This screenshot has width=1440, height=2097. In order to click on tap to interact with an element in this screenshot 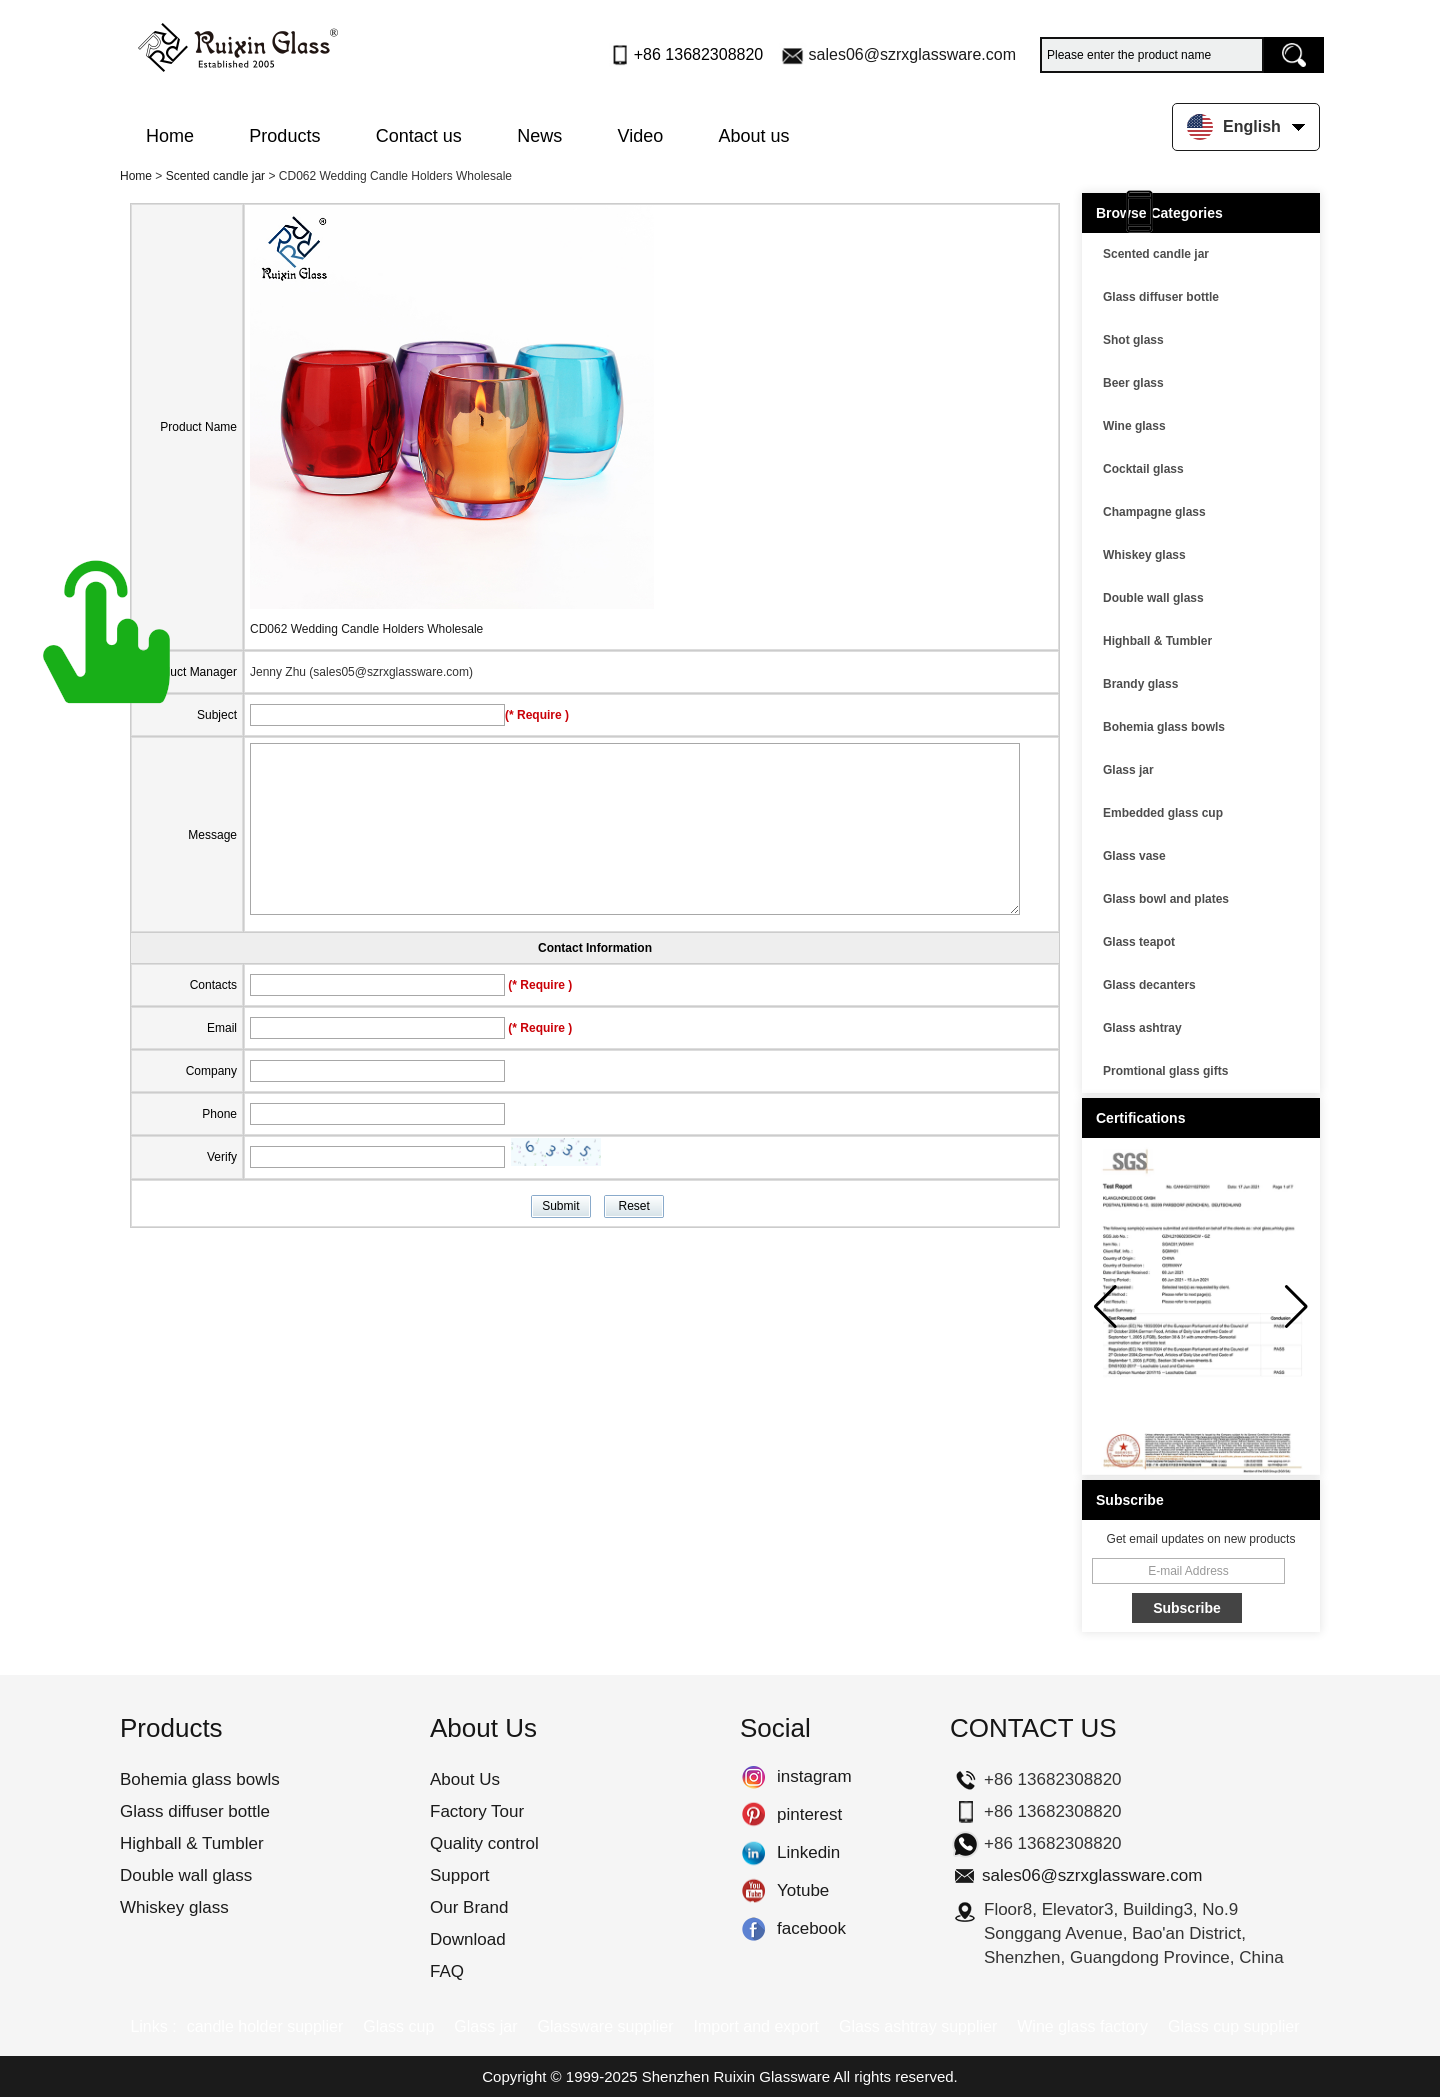, I will do `click(106, 634)`.